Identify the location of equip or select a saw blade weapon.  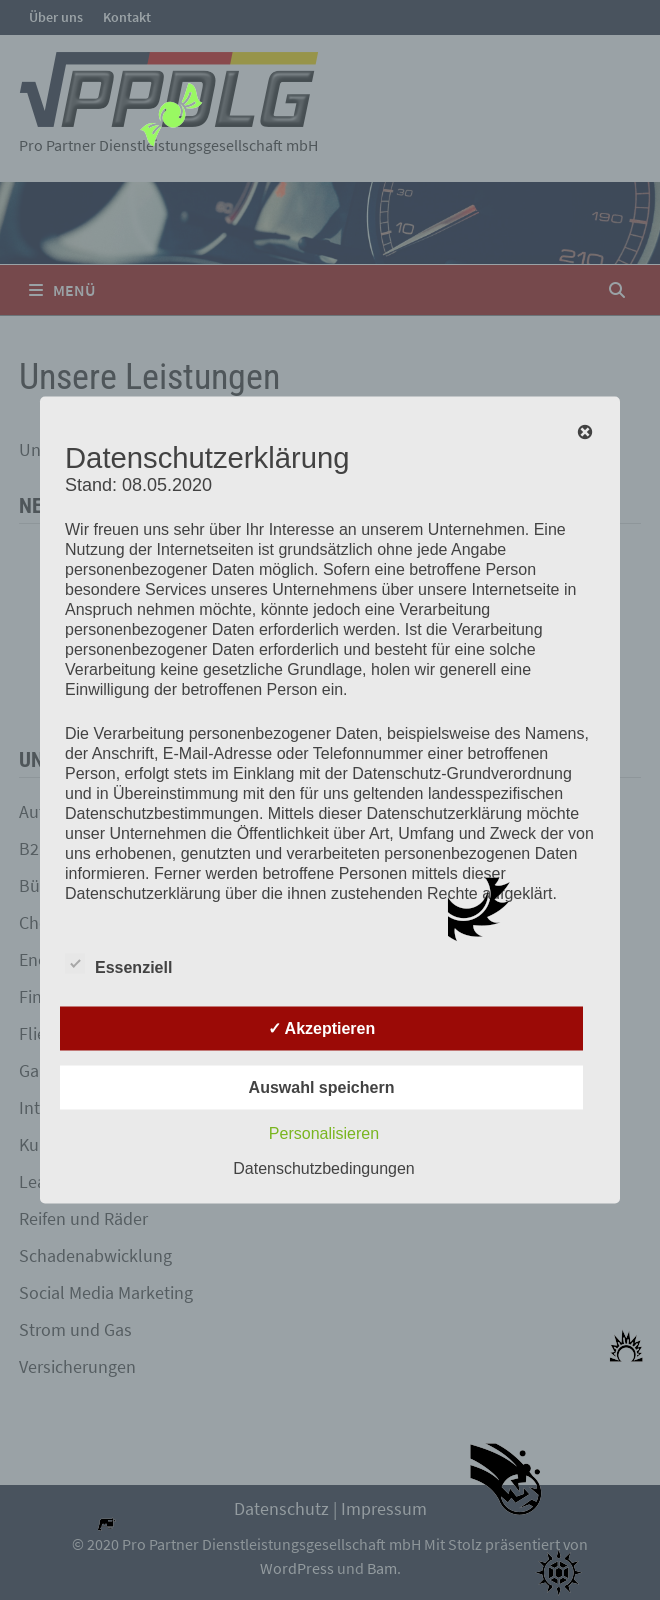
(479, 909).